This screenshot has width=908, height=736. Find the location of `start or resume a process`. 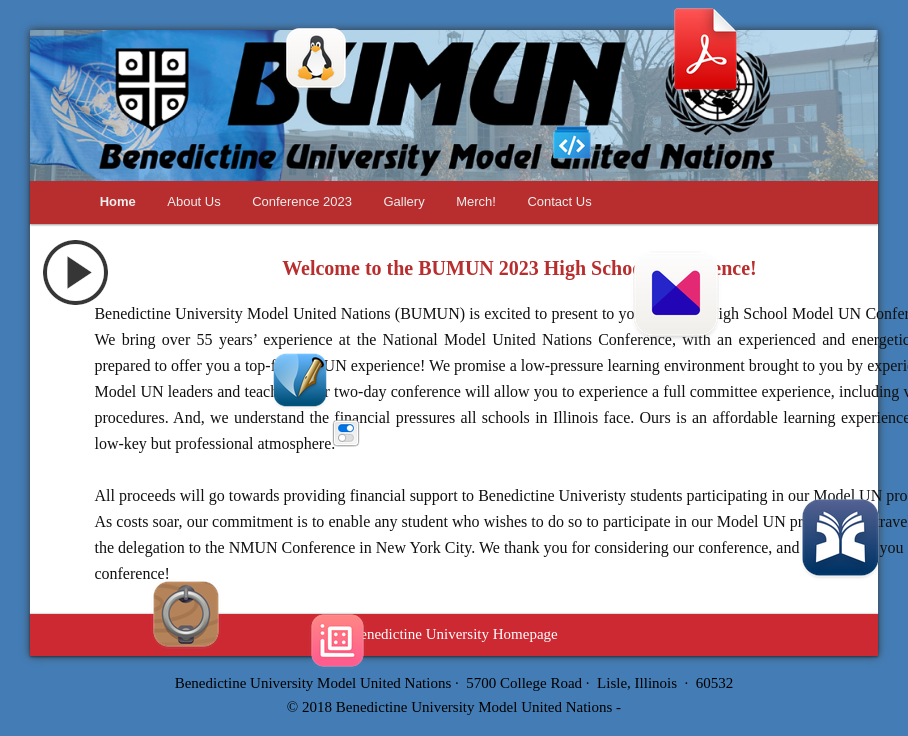

start or resume a process is located at coordinates (75, 272).